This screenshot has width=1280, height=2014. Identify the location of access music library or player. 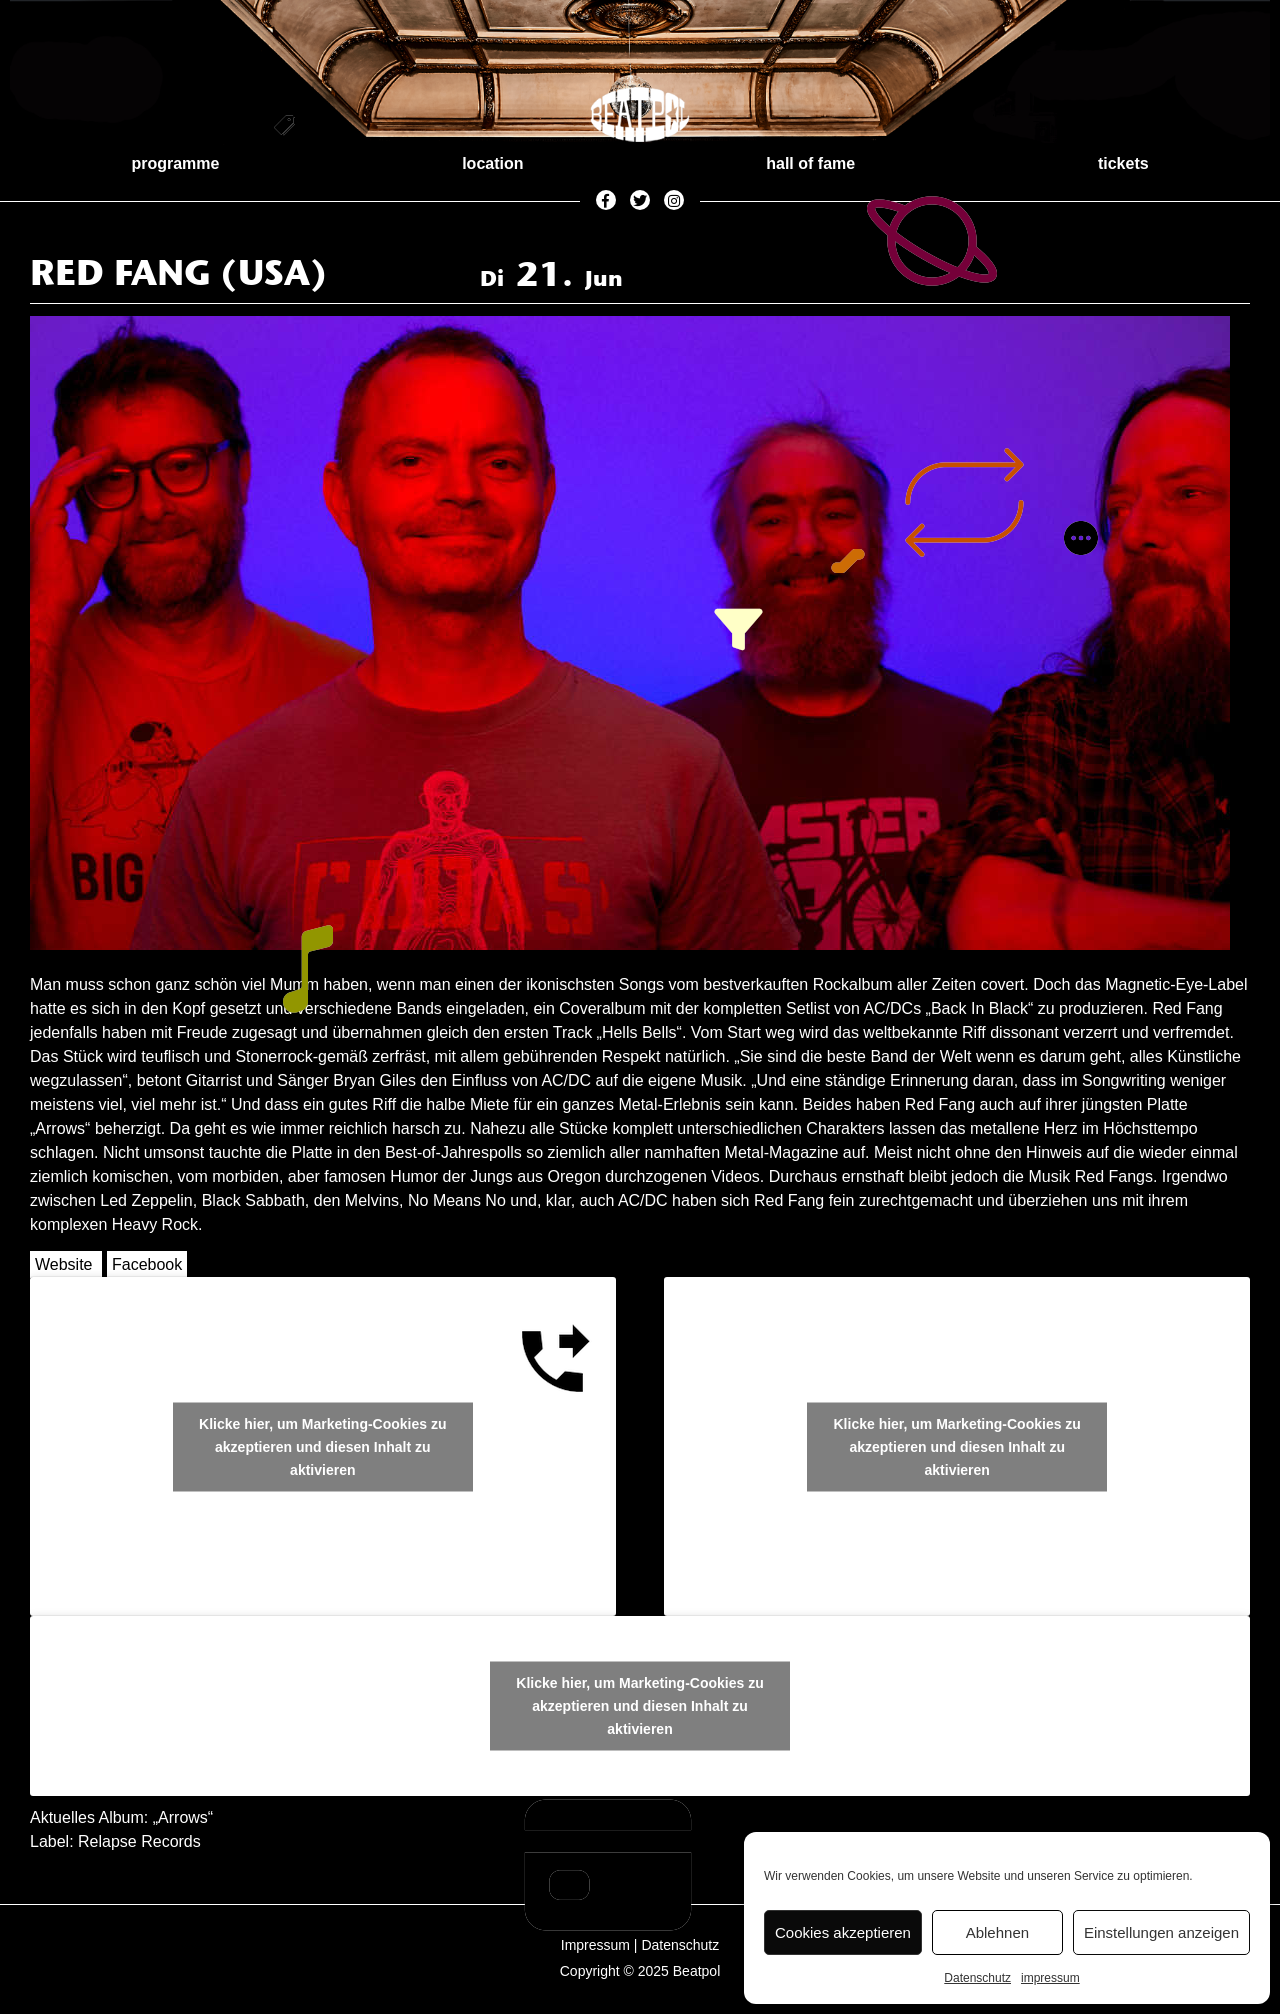
(308, 969).